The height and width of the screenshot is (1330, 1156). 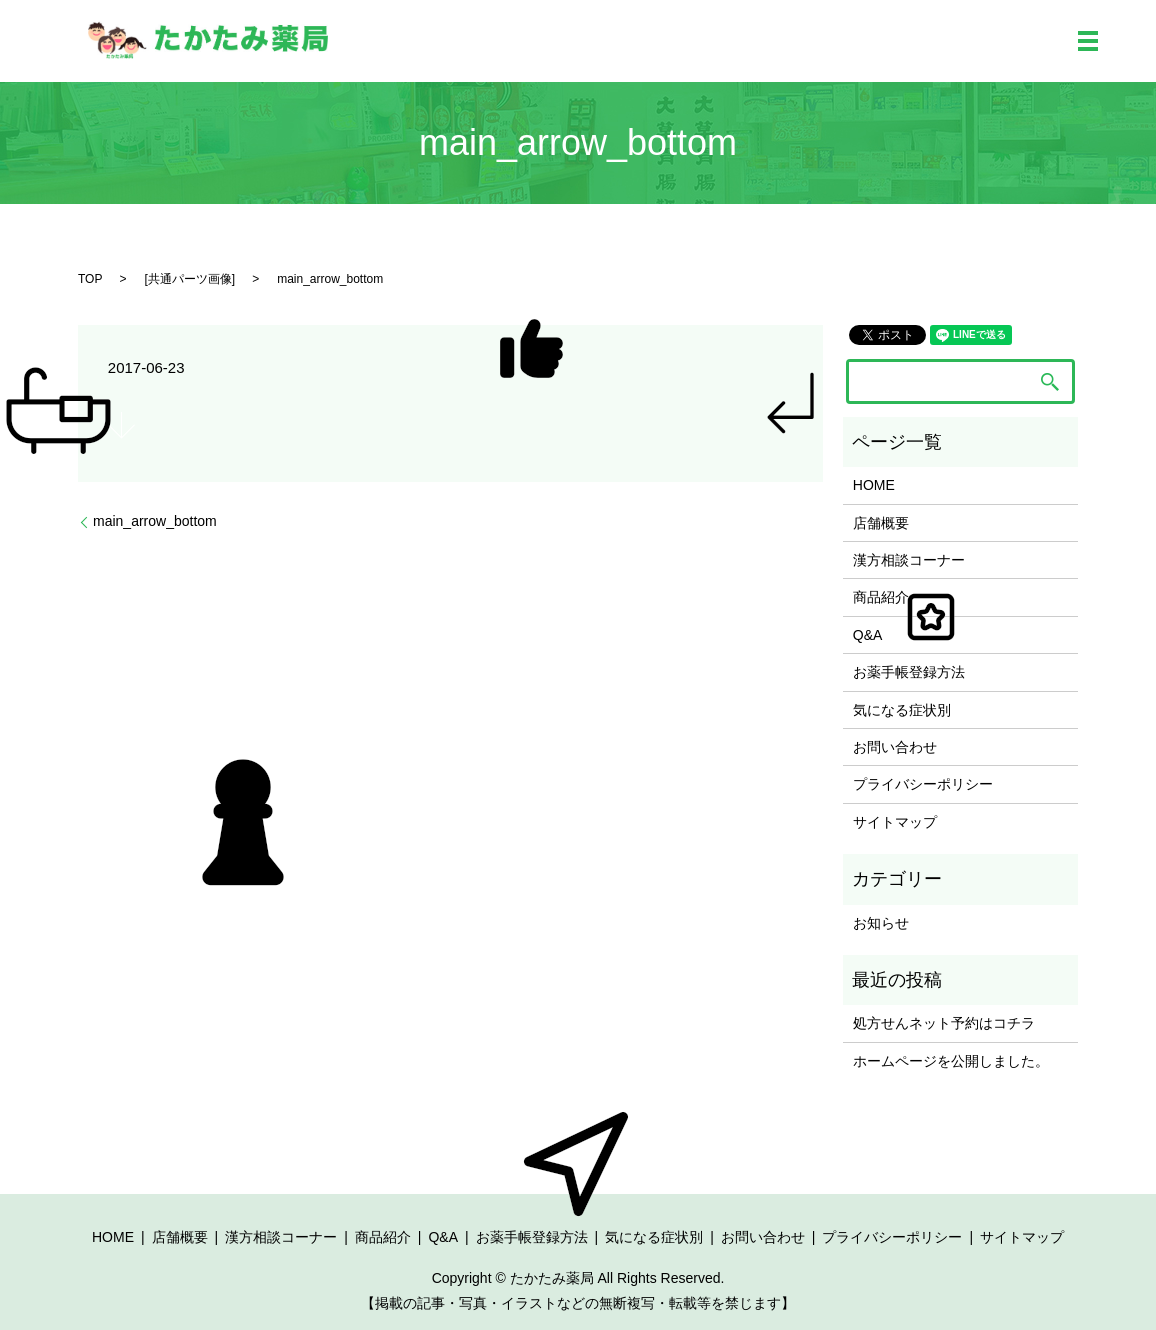 I want to click on go back or return to previous step, so click(x=793, y=403).